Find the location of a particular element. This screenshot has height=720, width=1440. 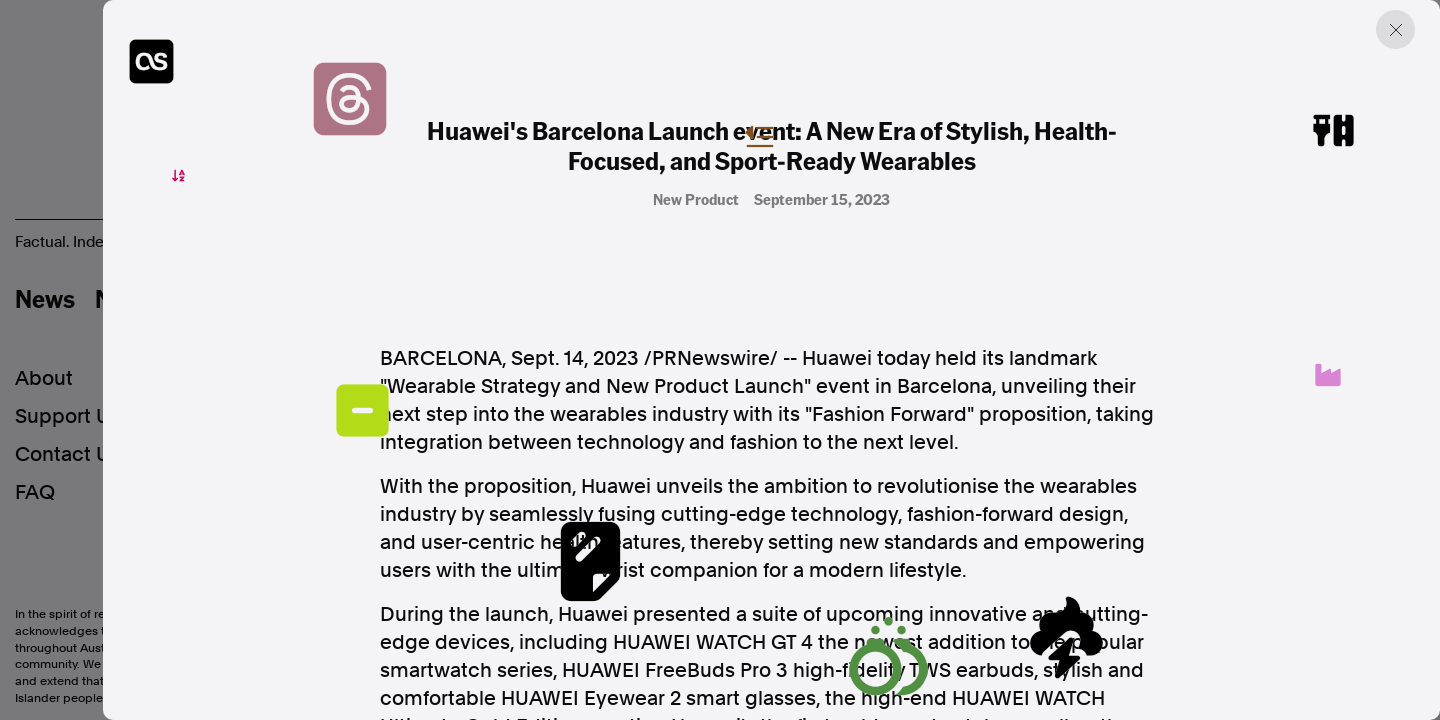

indicates criminal or arrest-related content is located at coordinates (888, 660).